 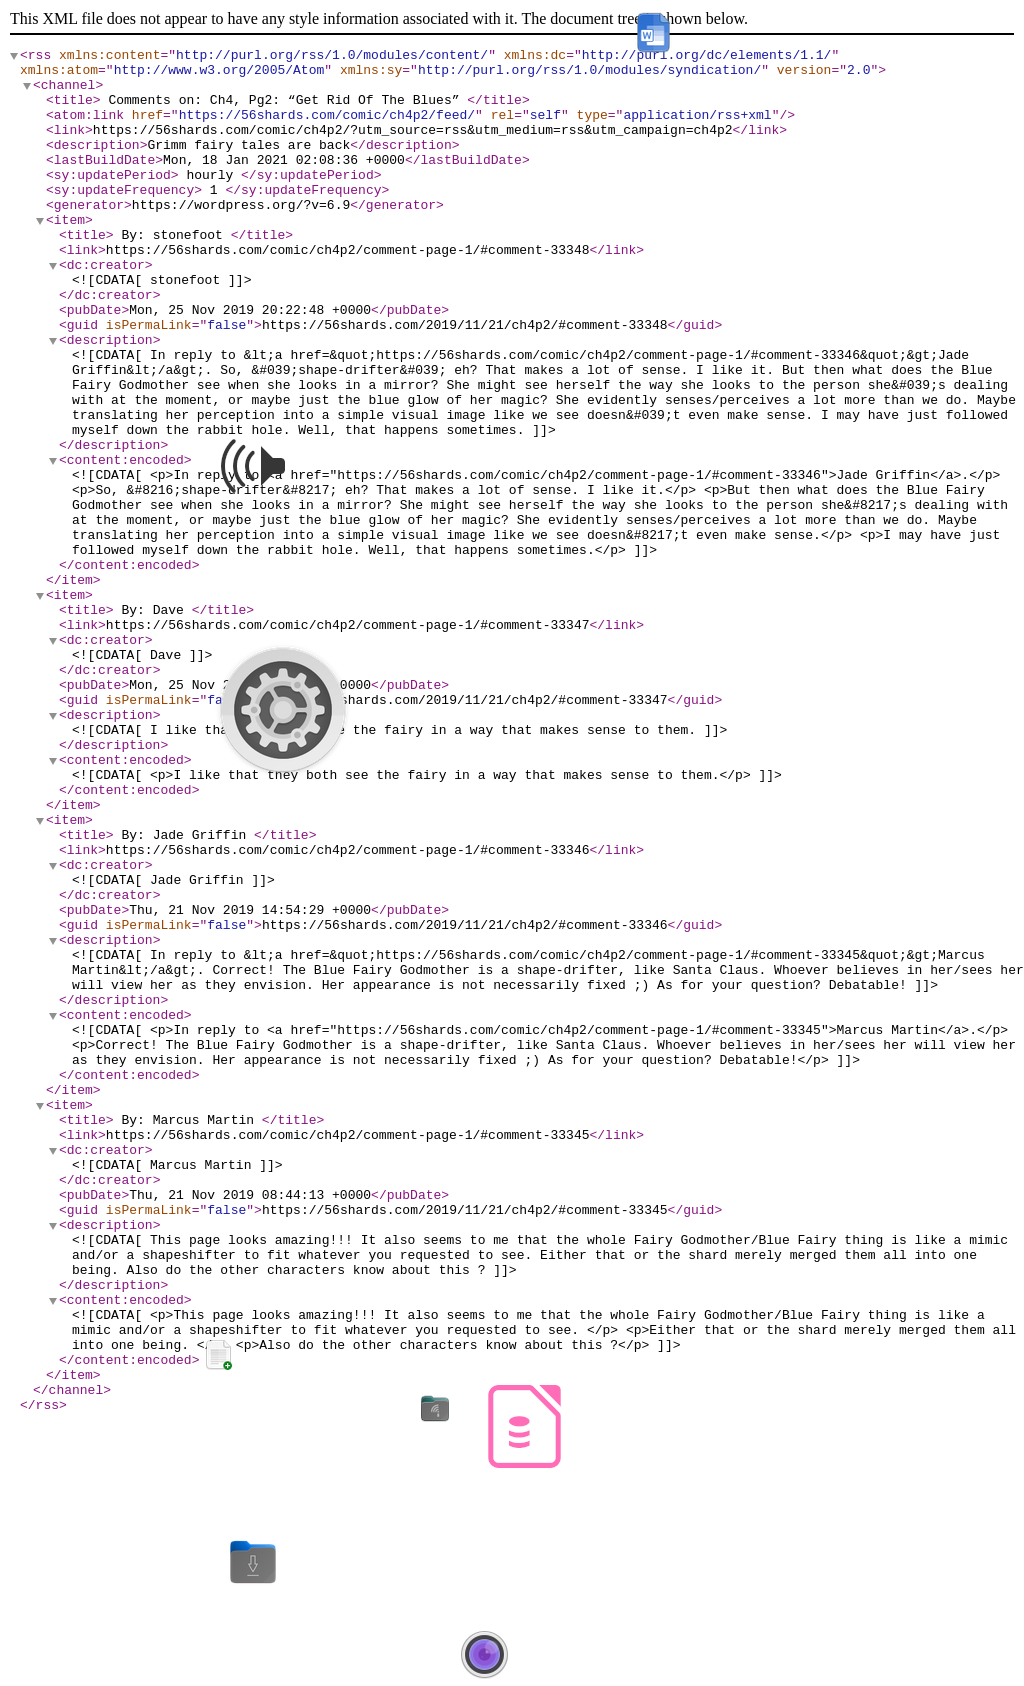 I want to click on open the camera app to take photos or videos, so click(x=484, y=1654).